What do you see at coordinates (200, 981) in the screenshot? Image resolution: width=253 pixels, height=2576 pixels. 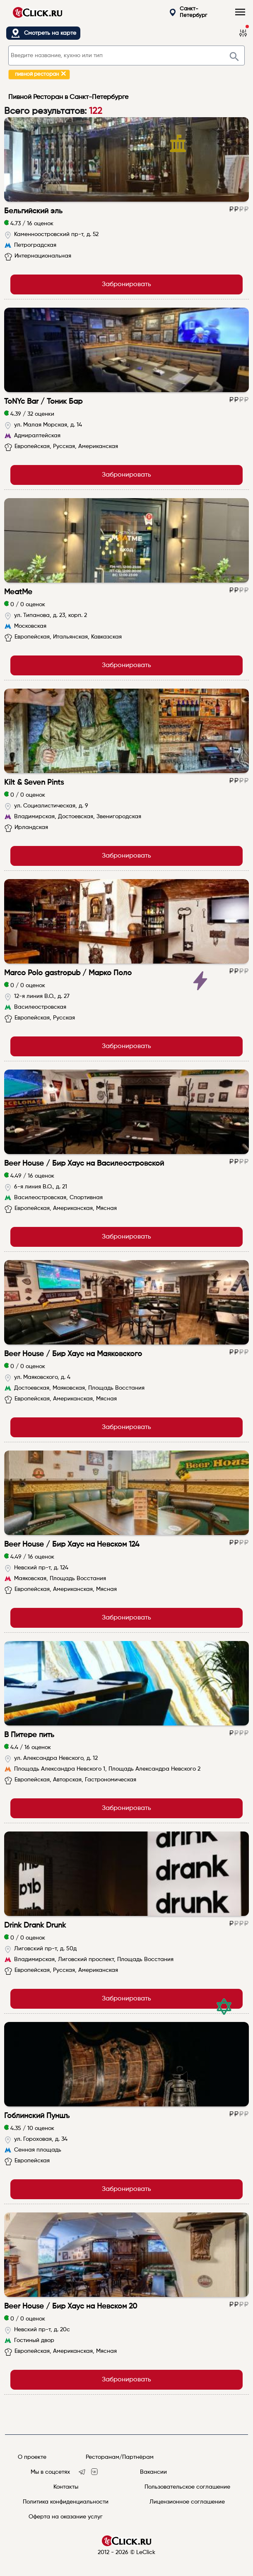 I see `toggle flash on for camera` at bounding box center [200, 981].